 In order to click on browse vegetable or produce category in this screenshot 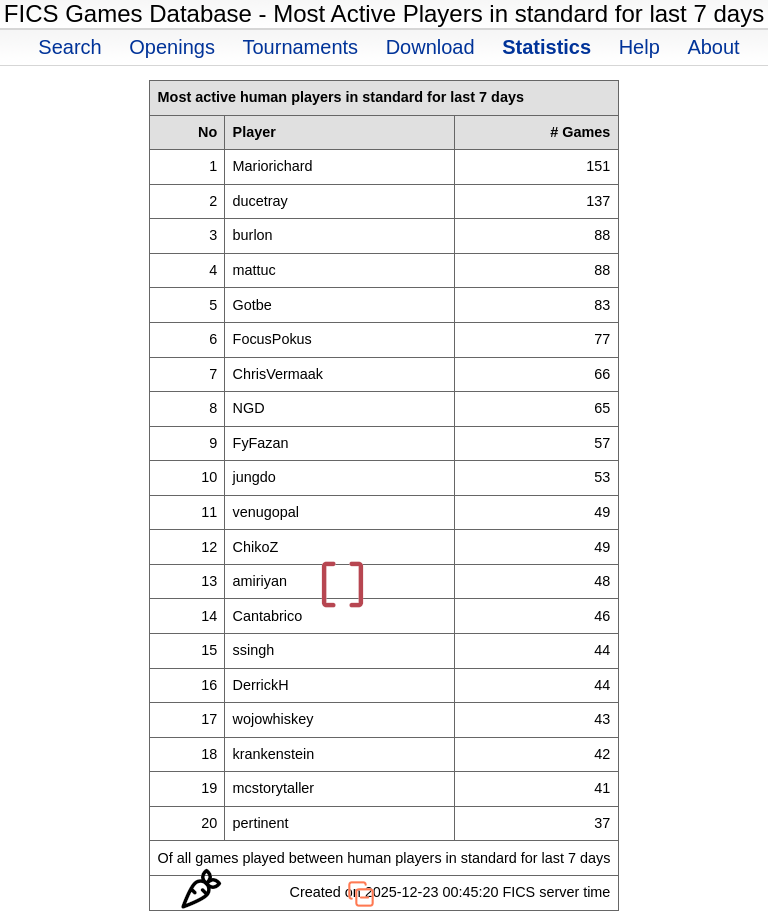, I will do `click(201, 889)`.